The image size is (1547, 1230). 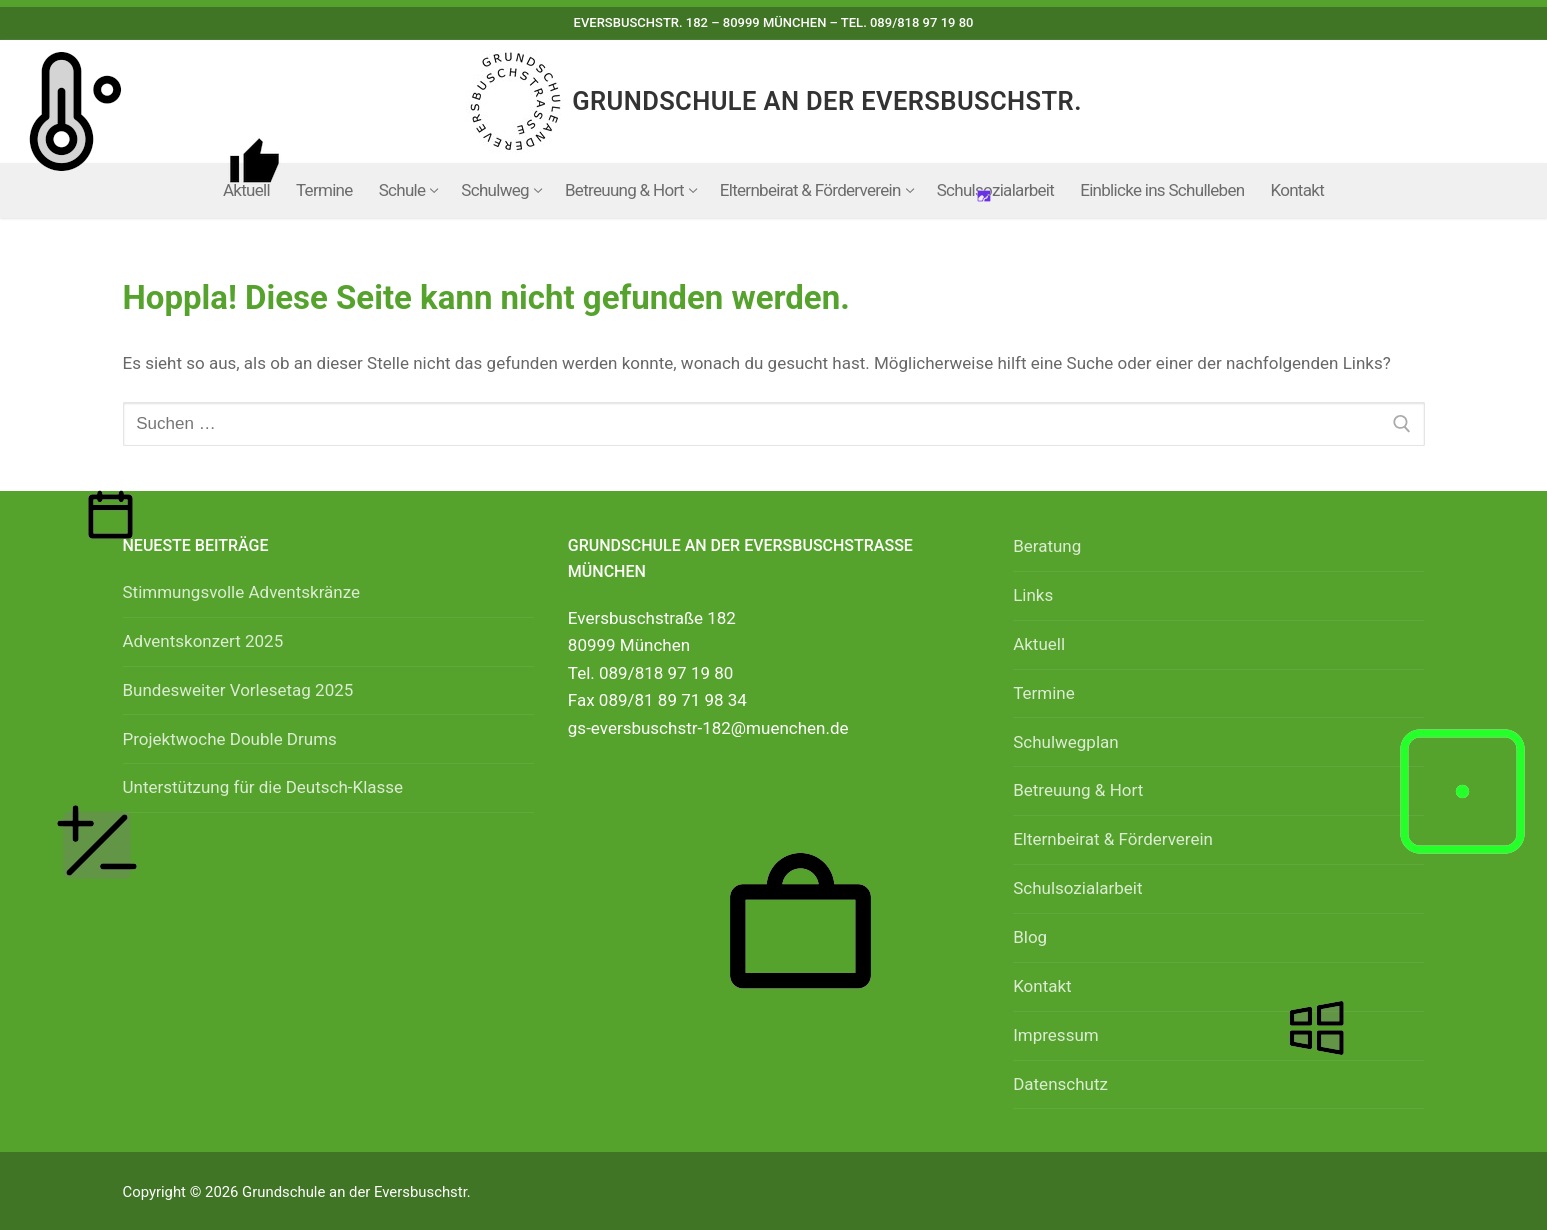 What do you see at coordinates (1319, 1028) in the screenshot?
I see `open the Windows start menu` at bounding box center [1319, 1028].